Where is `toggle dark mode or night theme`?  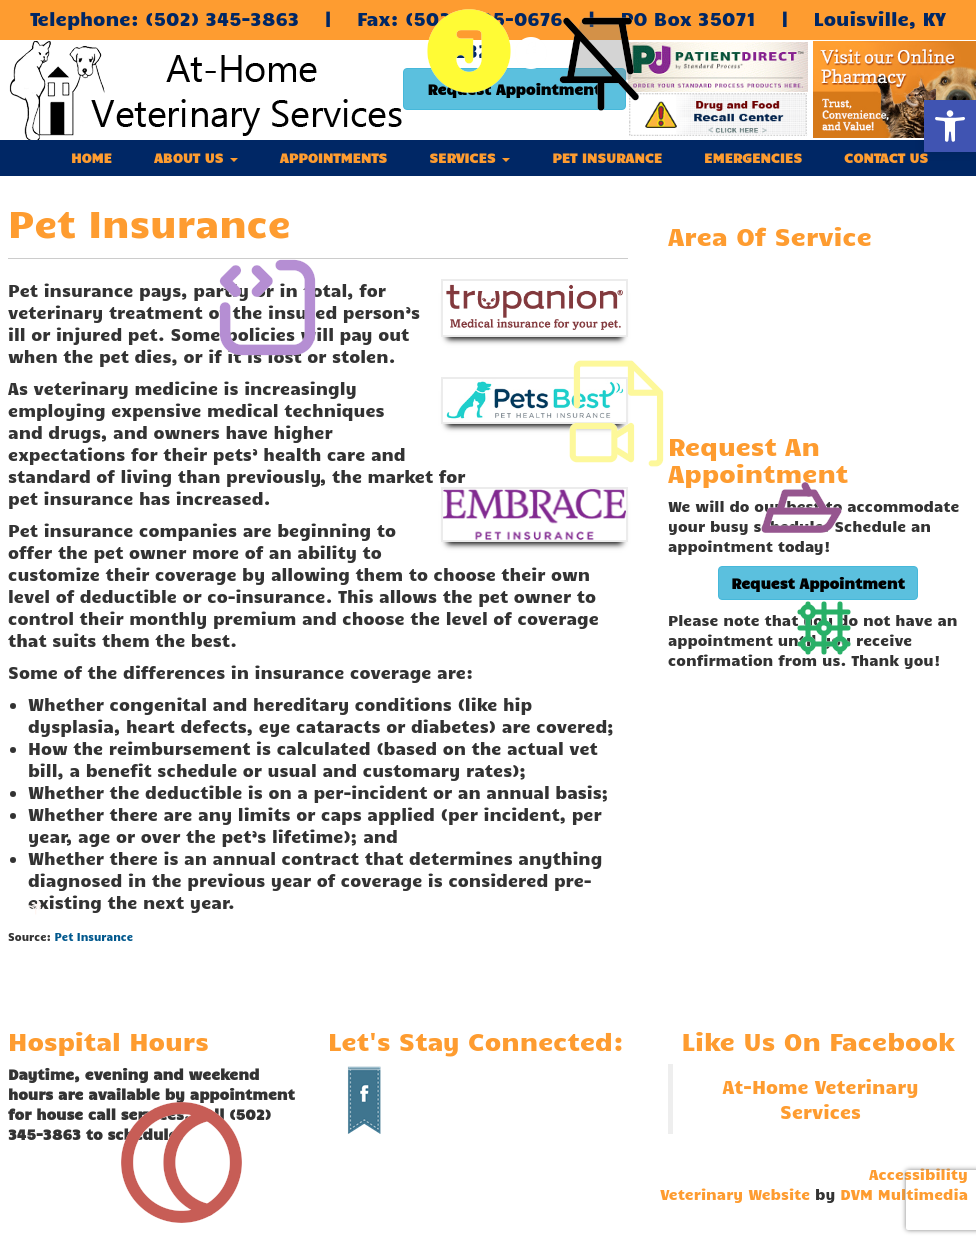 toggle dark mode or night theme is located at coordinates (181, 1162).